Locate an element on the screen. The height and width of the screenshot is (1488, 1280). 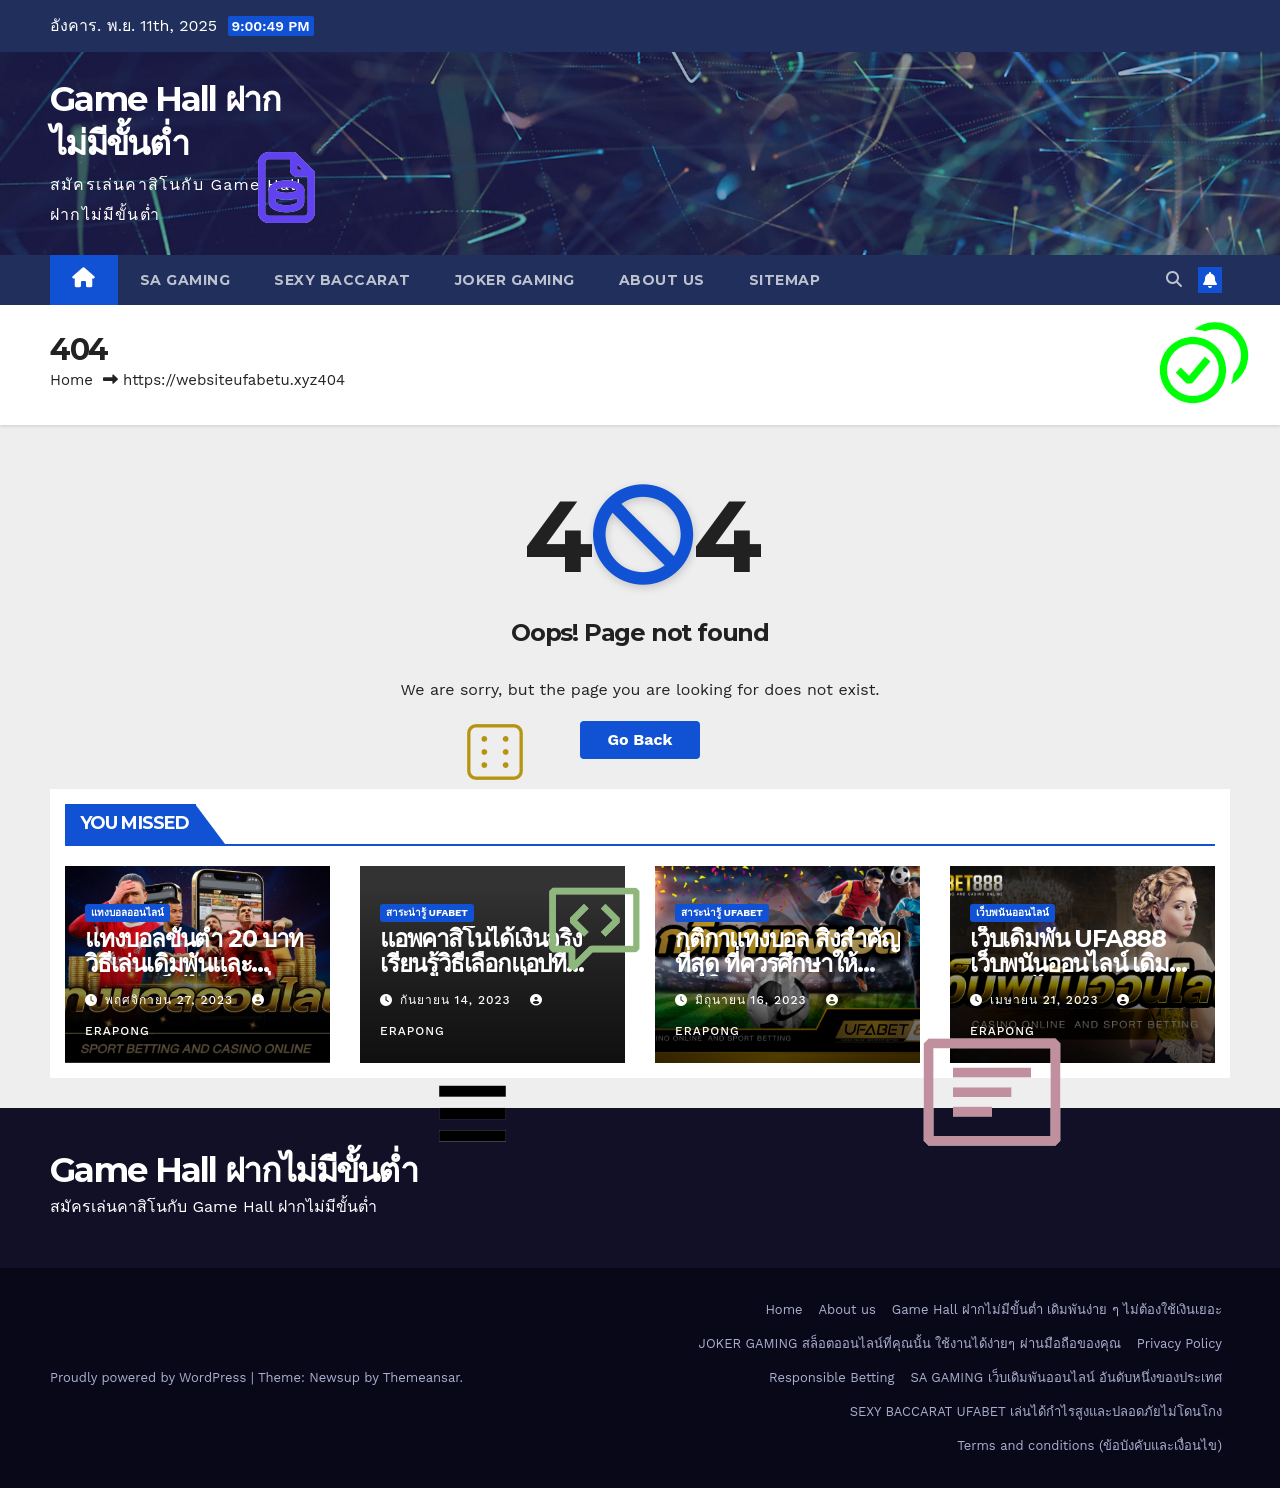
access database file is located at coordinates (286, 187).